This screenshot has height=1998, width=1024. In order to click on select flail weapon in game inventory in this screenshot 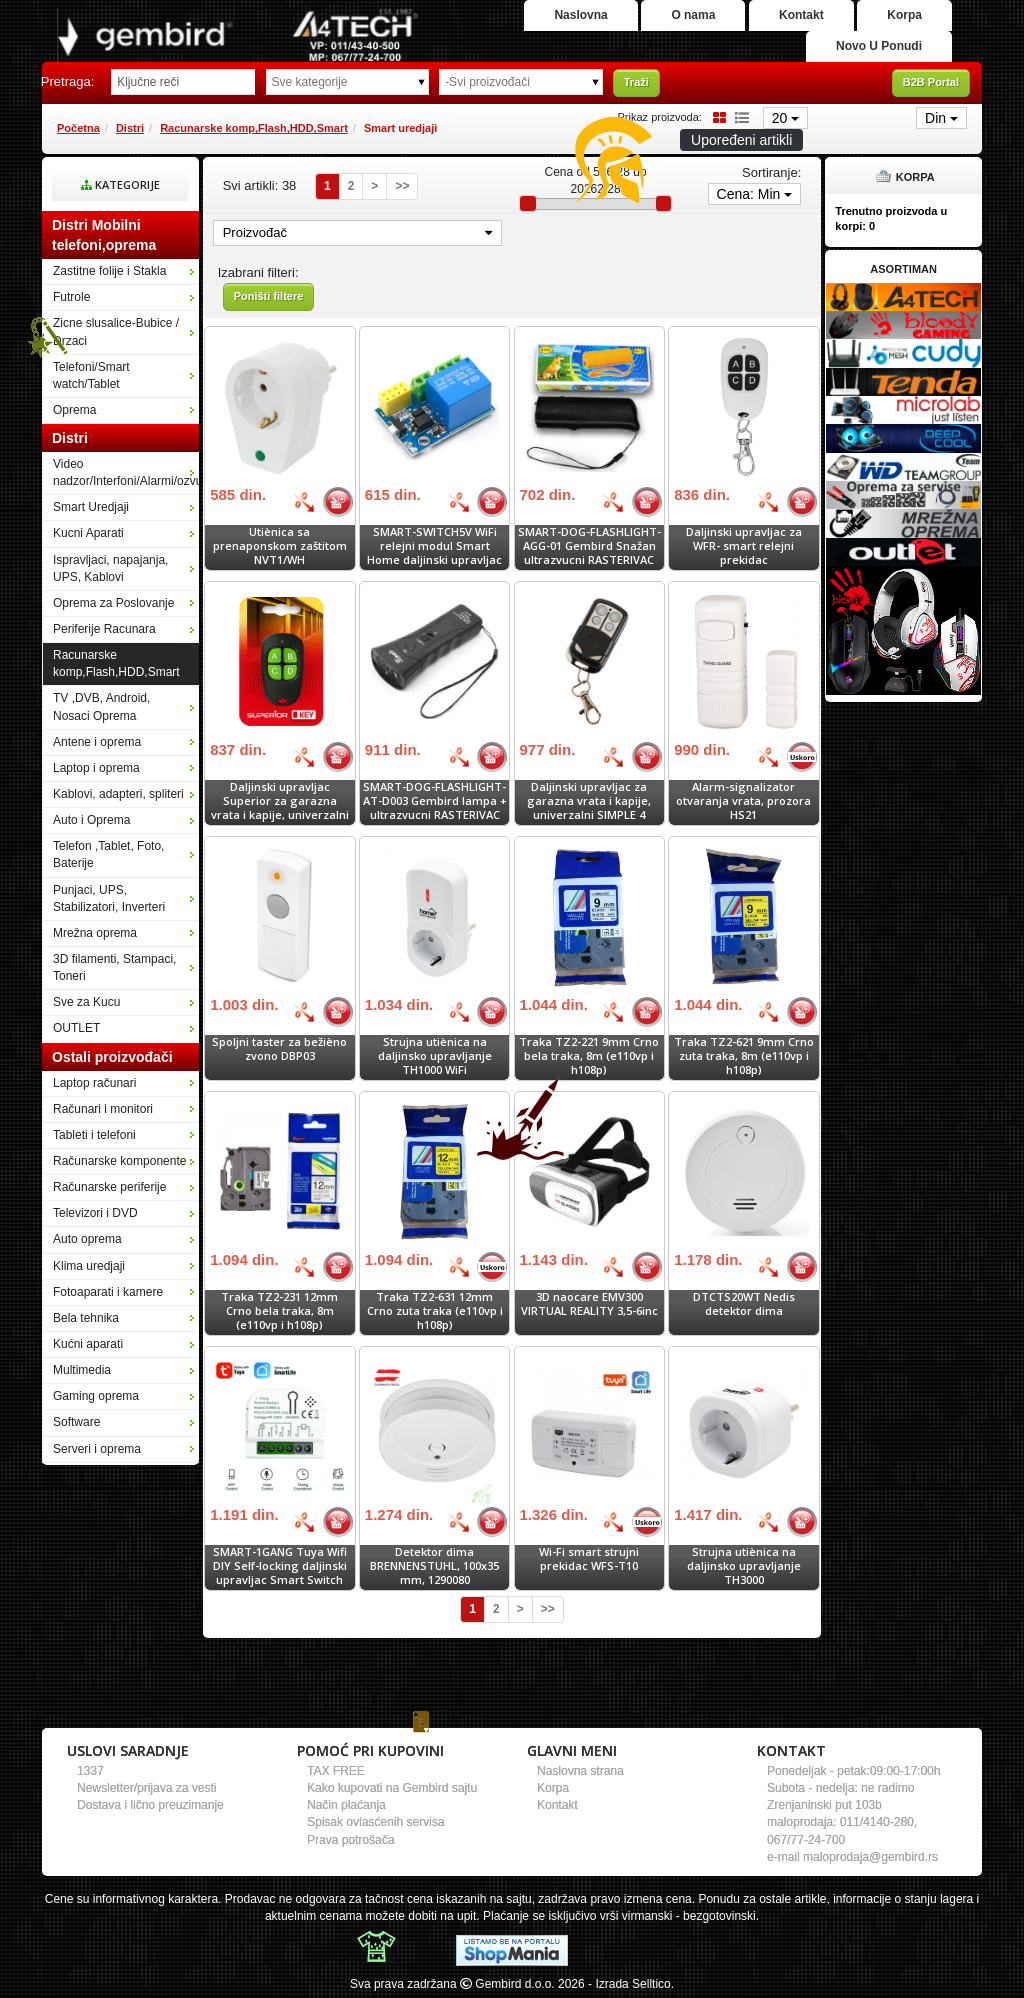, I will do `click(47, 337)`.